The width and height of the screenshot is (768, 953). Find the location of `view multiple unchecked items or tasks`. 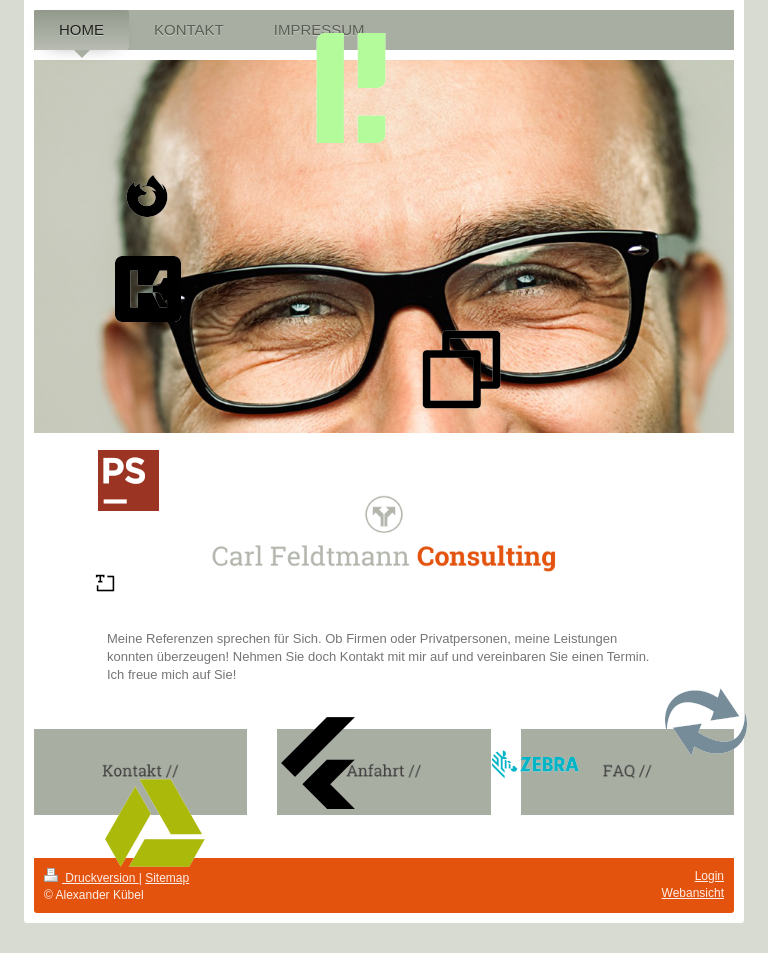

view multiple unchecked items or tasks is located at coordinates (461, 369).